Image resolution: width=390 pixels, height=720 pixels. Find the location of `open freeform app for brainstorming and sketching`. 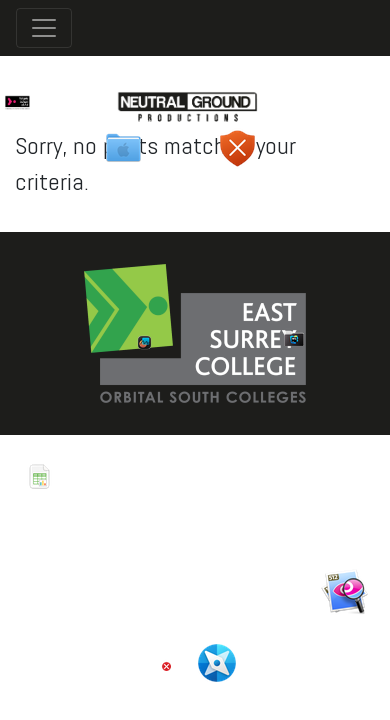

open freeform app for brainstorming and sketching is located at coordinates (144, 342).